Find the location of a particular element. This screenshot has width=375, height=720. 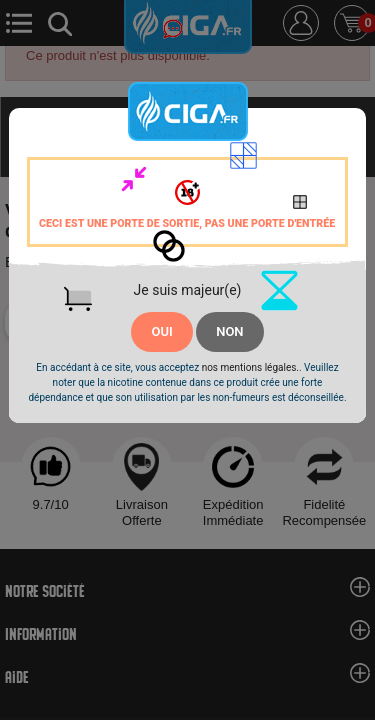

view your shopping cart is located at coordinates (77, 297).